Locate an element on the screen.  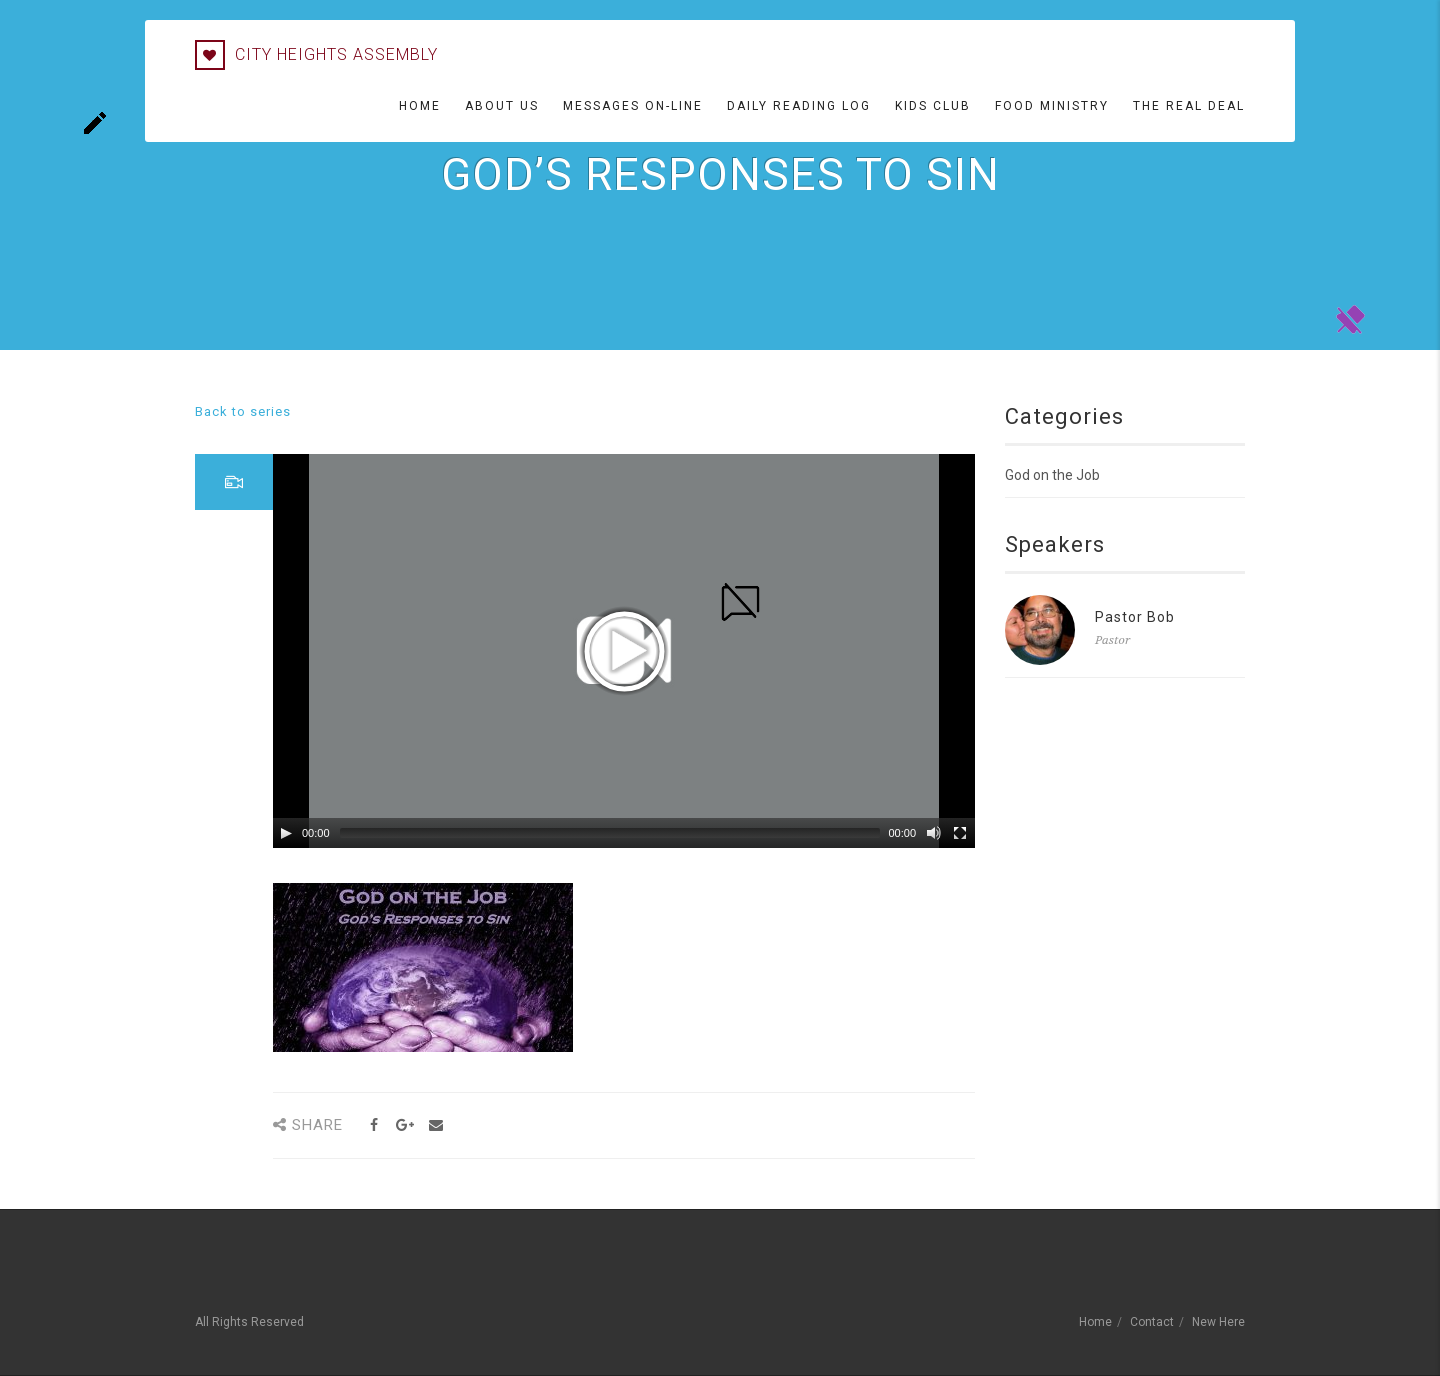
mute or disable chat notifications is located at coordinates (740, 600).